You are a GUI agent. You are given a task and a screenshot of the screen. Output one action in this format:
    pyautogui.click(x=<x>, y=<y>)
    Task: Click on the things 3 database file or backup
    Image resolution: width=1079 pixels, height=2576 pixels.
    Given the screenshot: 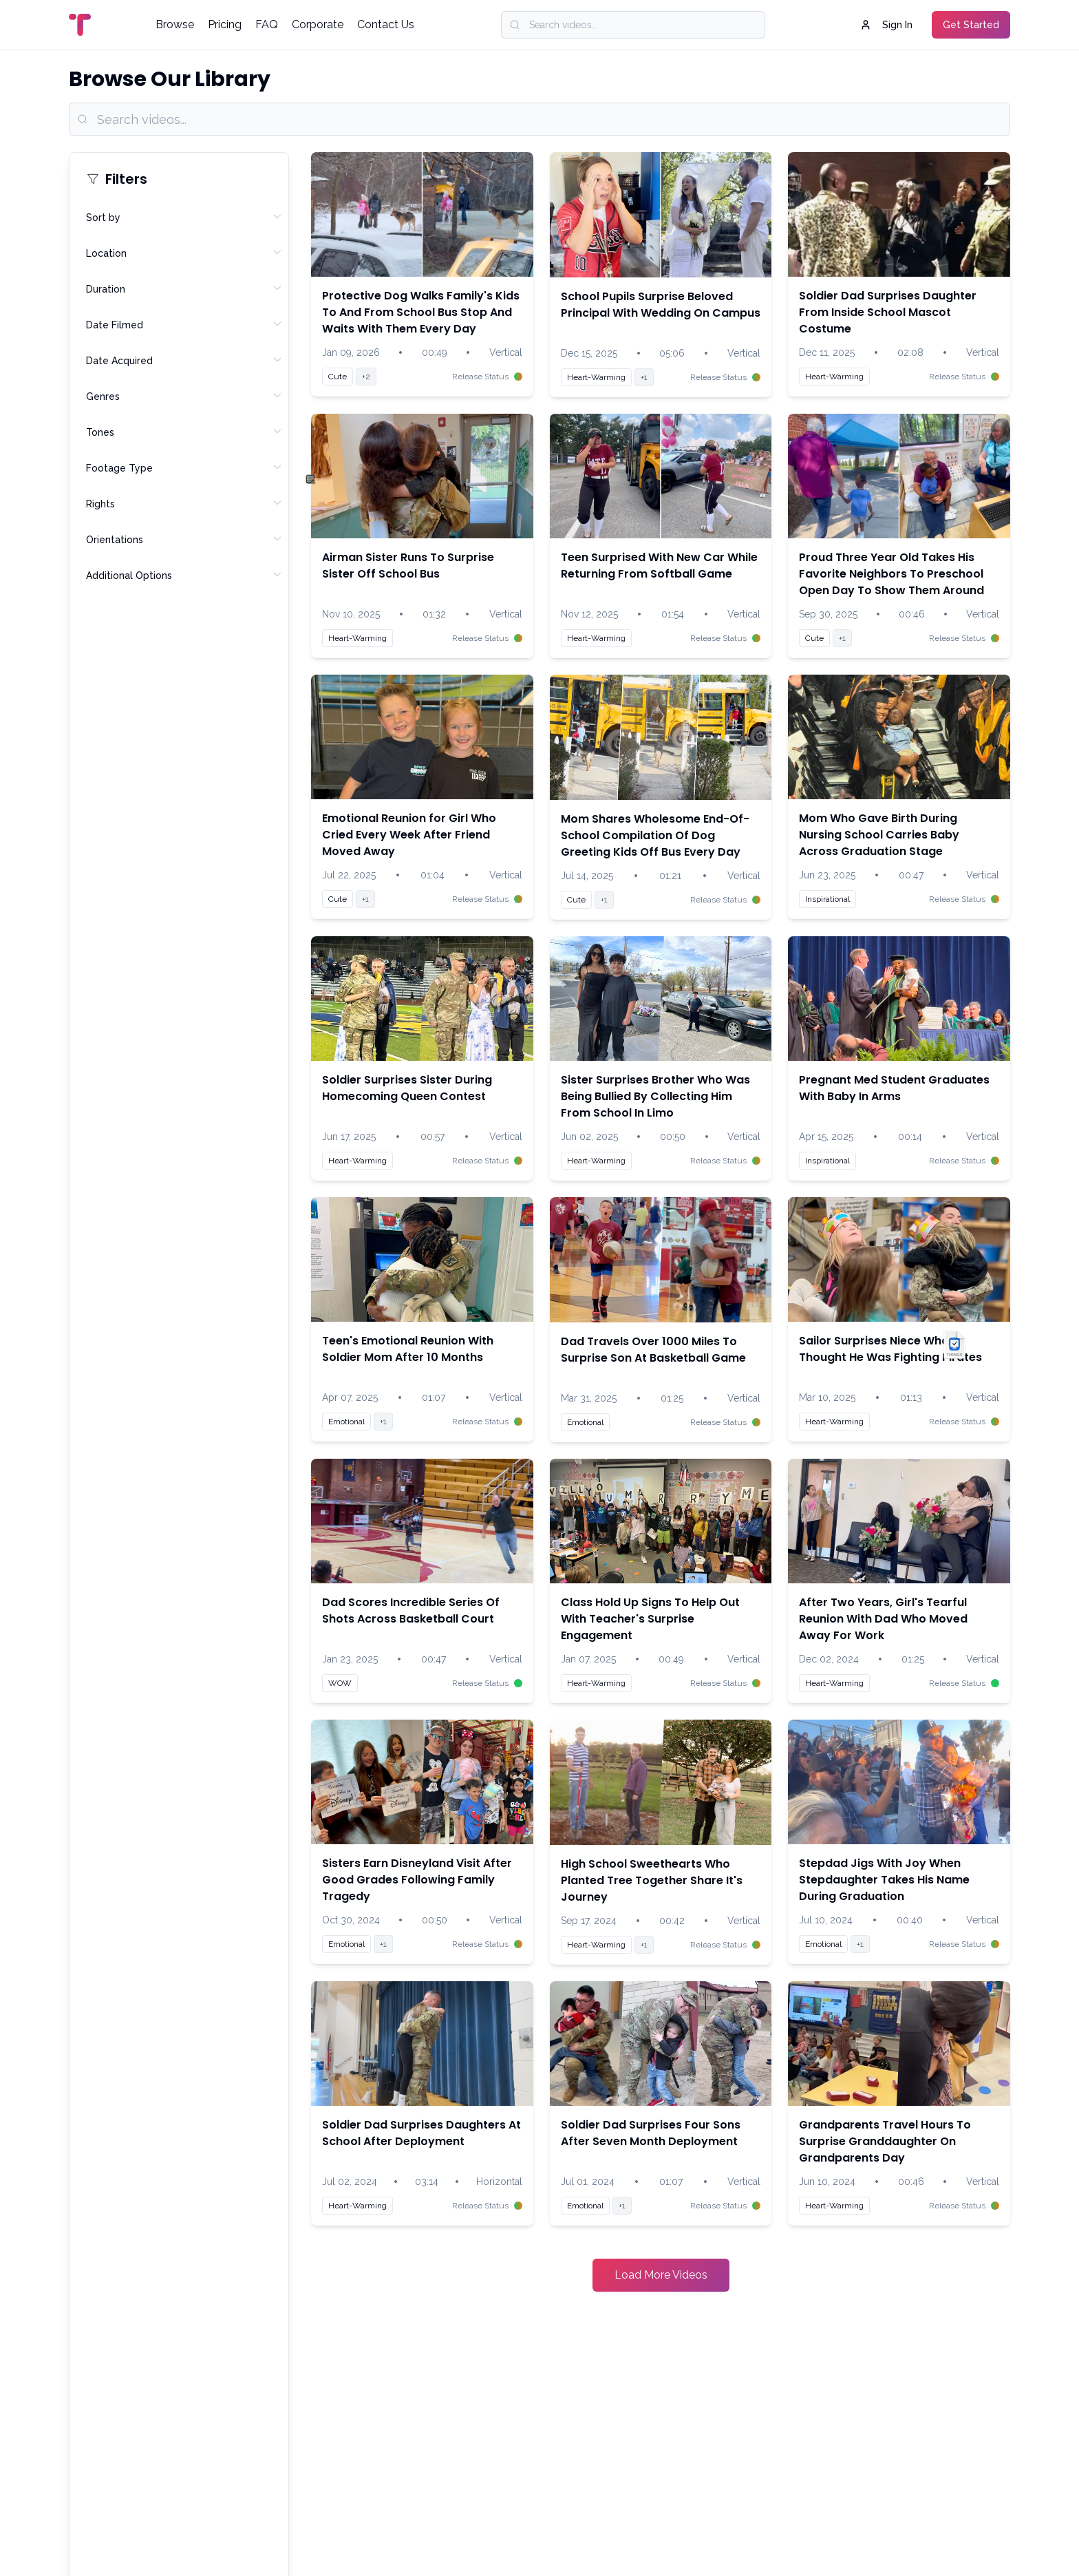 What is the action you would take?
    pyautogui.click(x=954, y=1344)
    